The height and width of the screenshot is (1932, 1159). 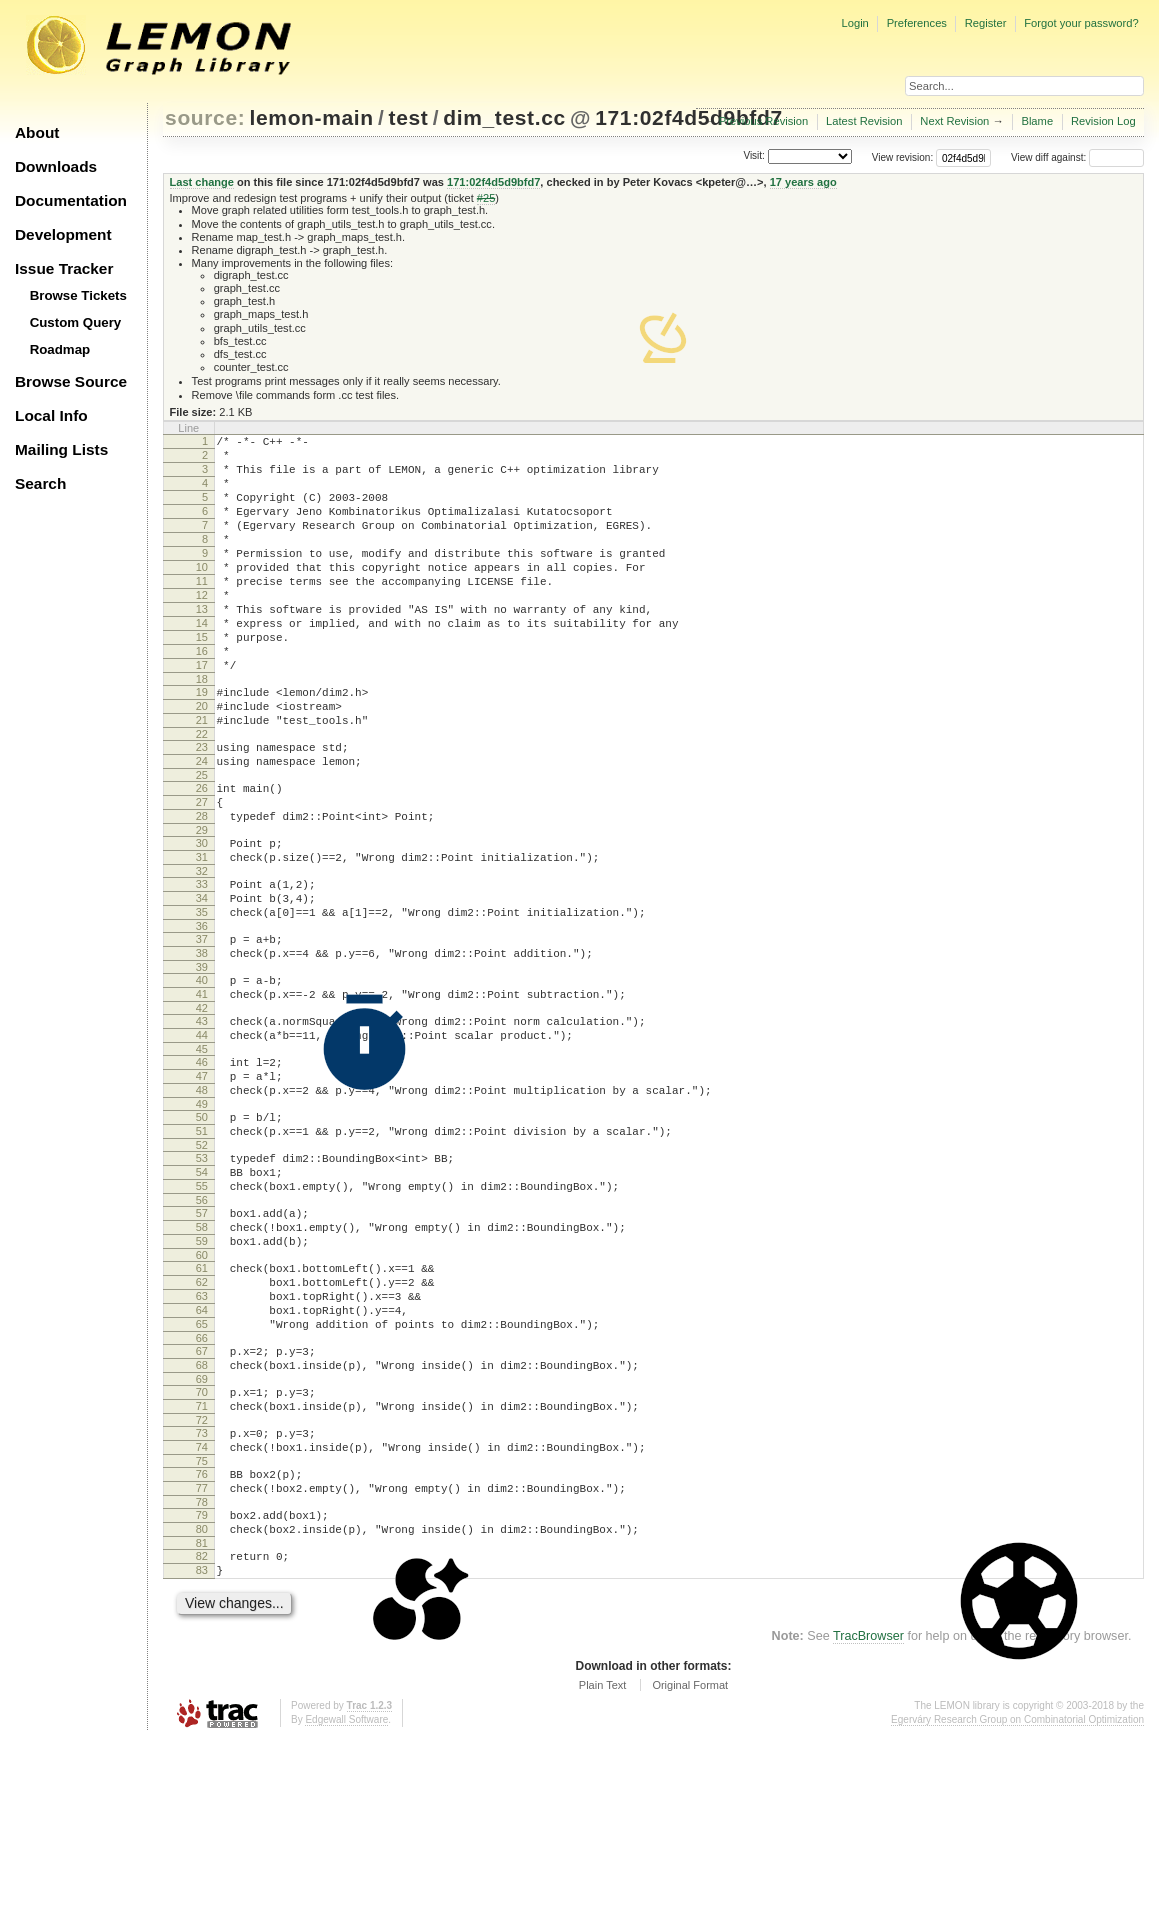 I want to click on access football or soccer content, so click(x=1019, y=1601).